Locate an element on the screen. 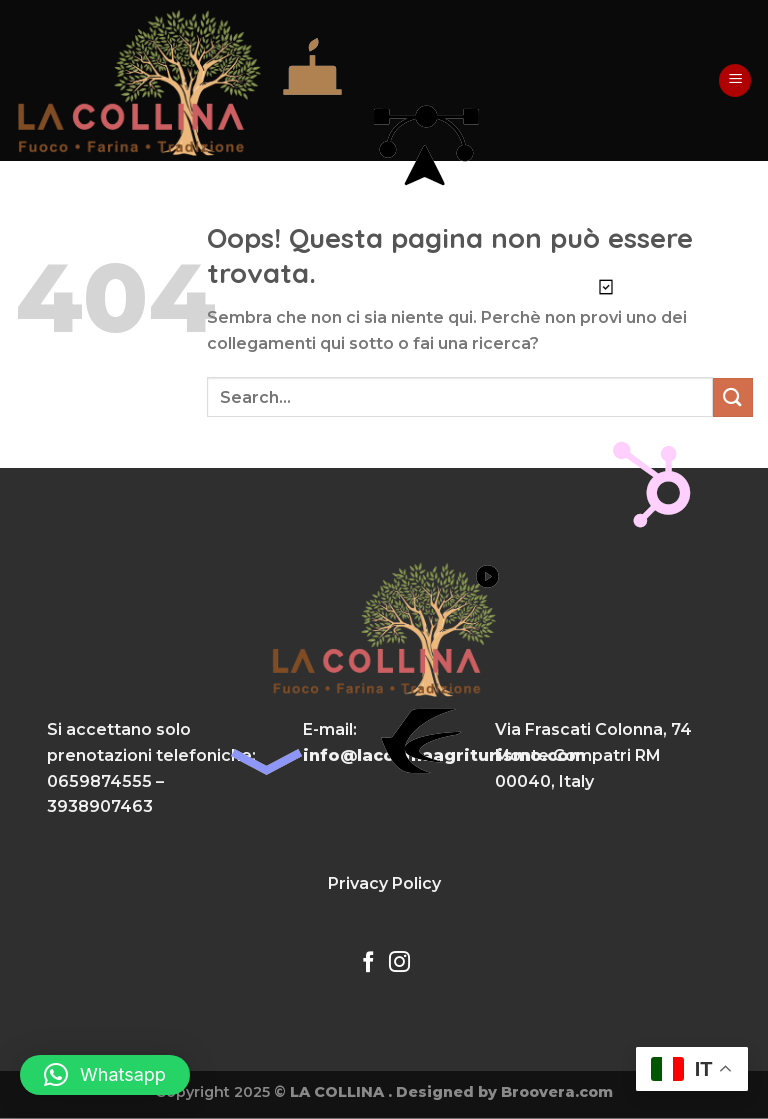 The width and height of the screenshot is (768, 1119). china eastern airlines logo is located at coordinates (421, 741).